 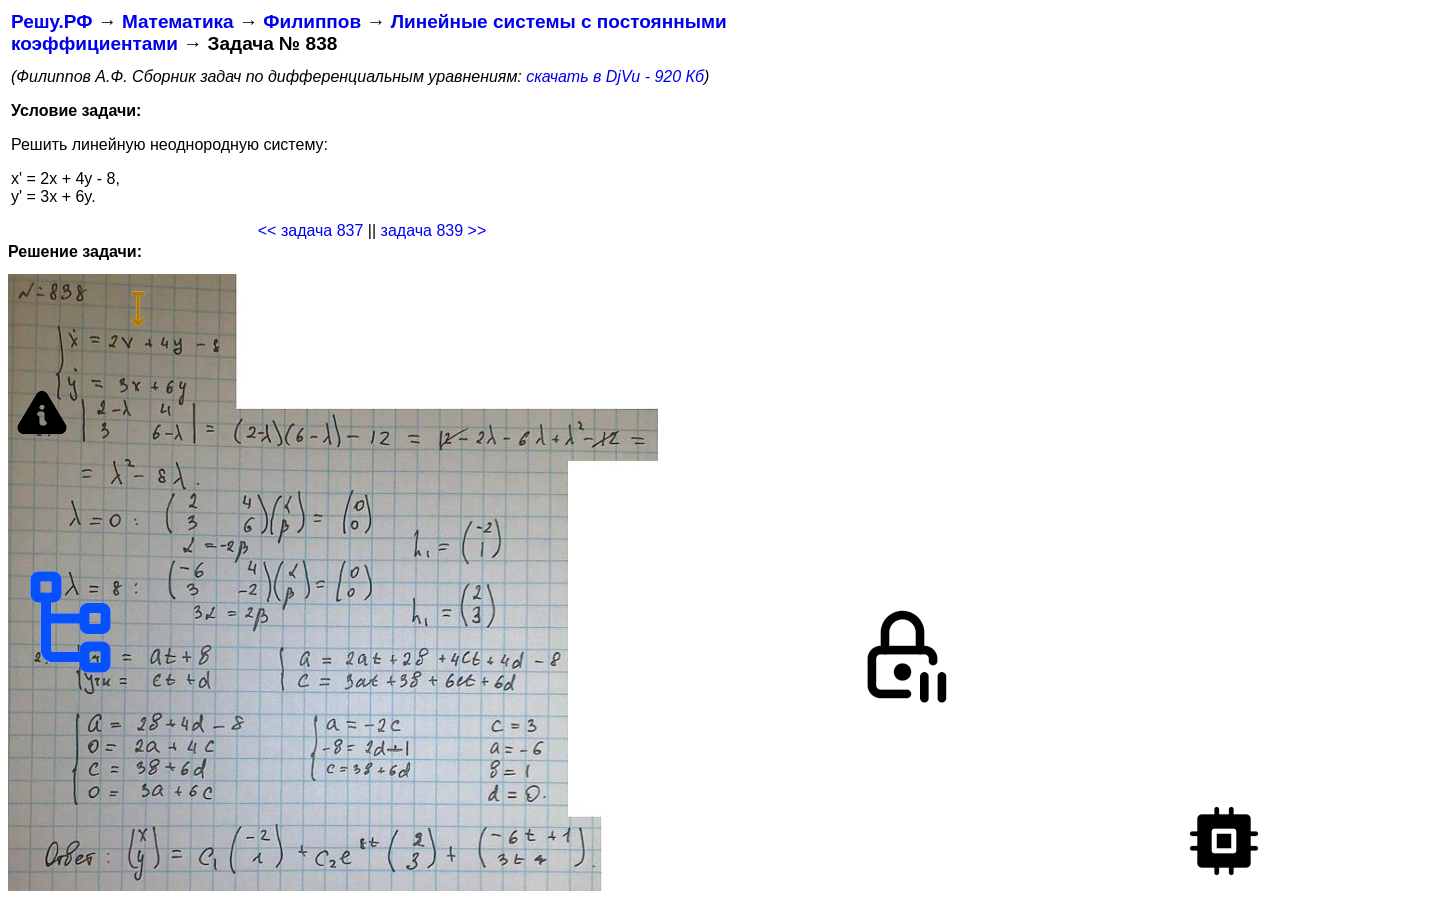 What do you see at coordinates (42, 414) in the screenshot?
I see `view important information or notice` at bounding box center [42, 414].